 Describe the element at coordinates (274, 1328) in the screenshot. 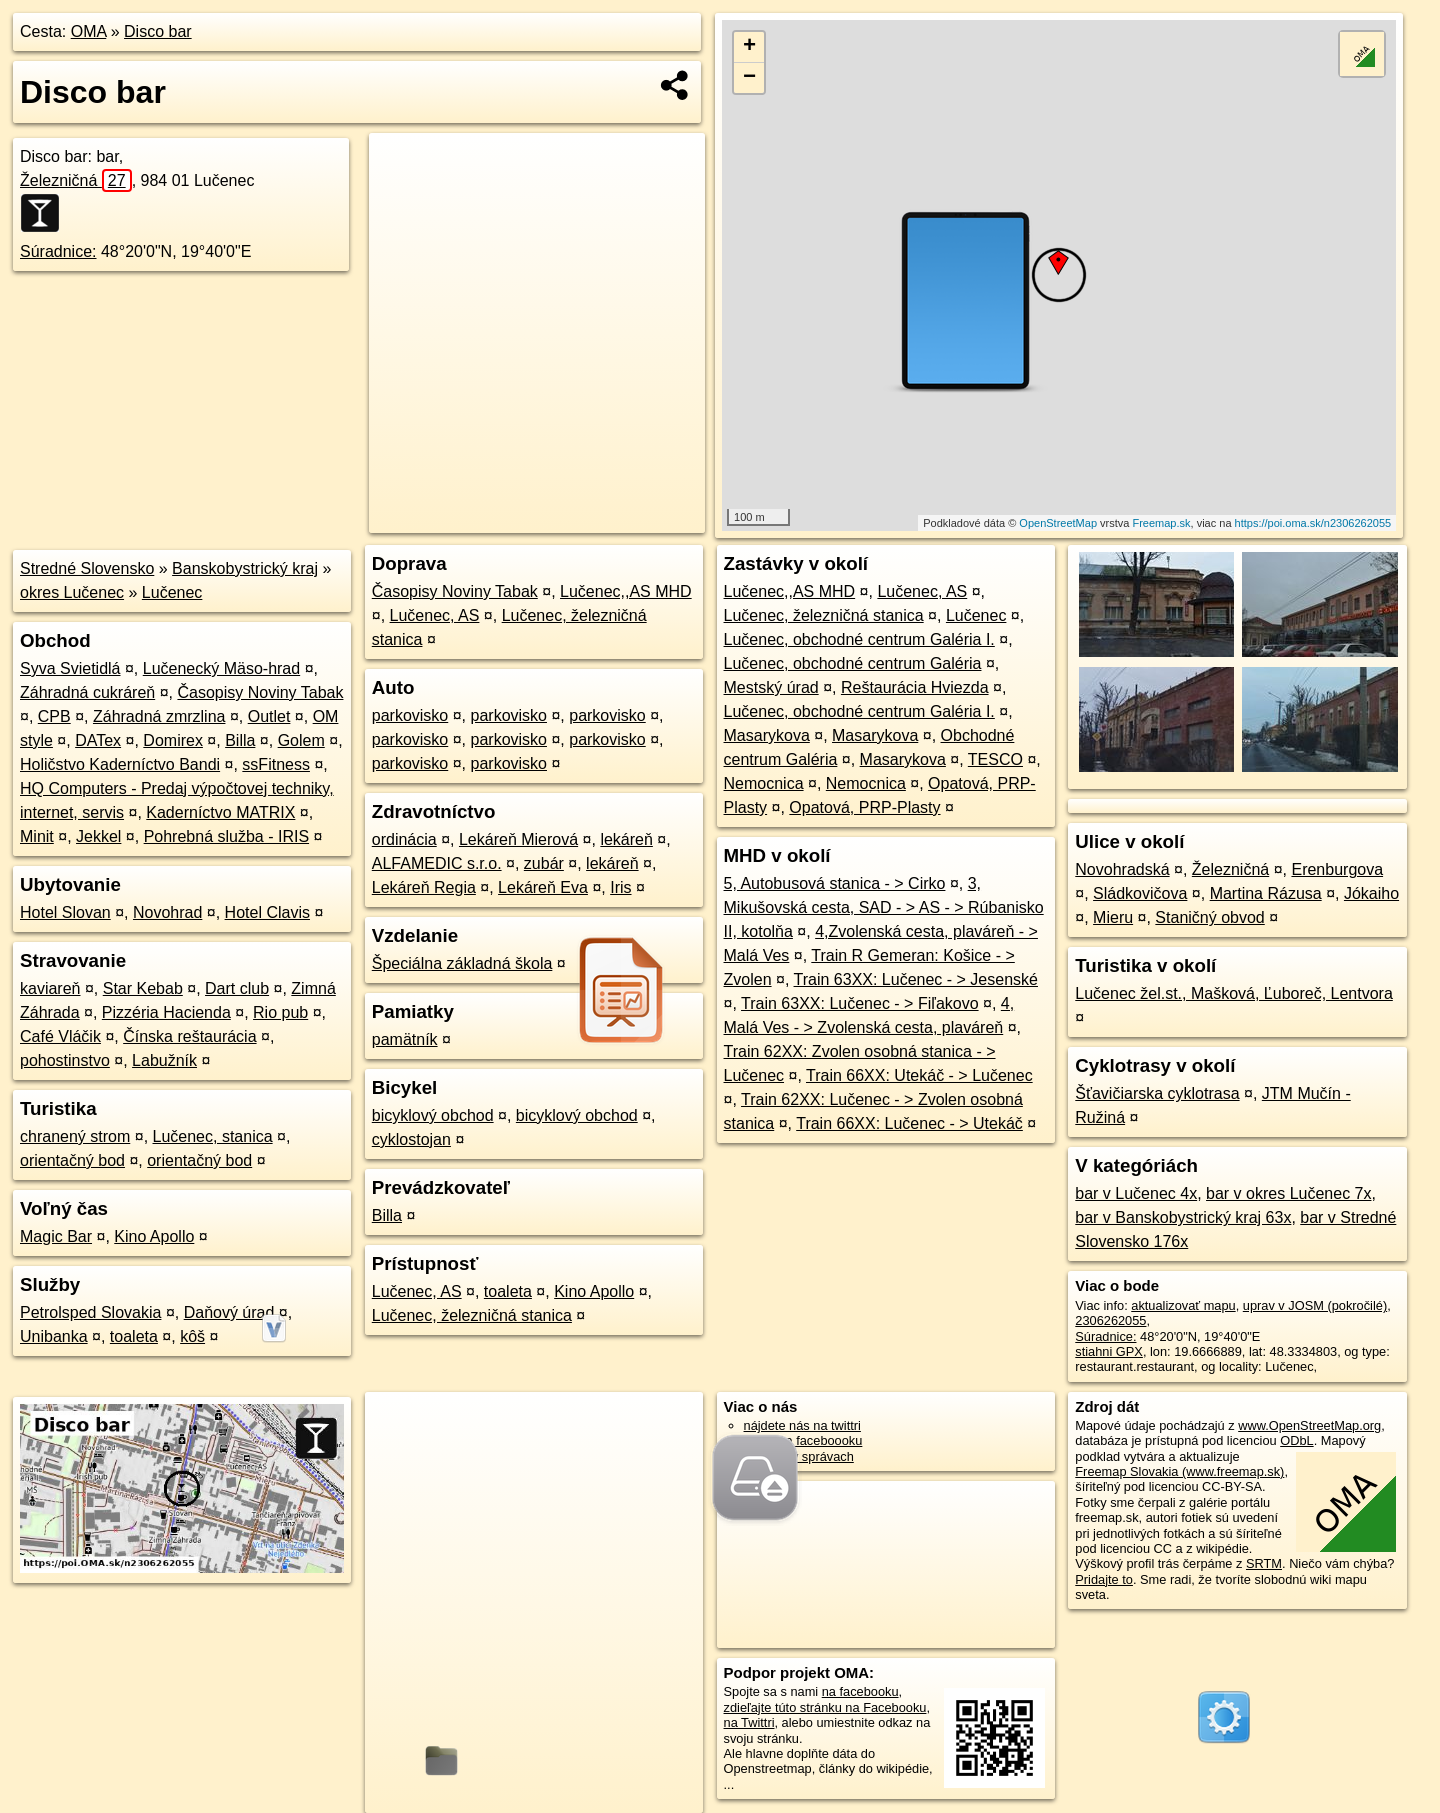

I see `a v programming language source file` at that location.